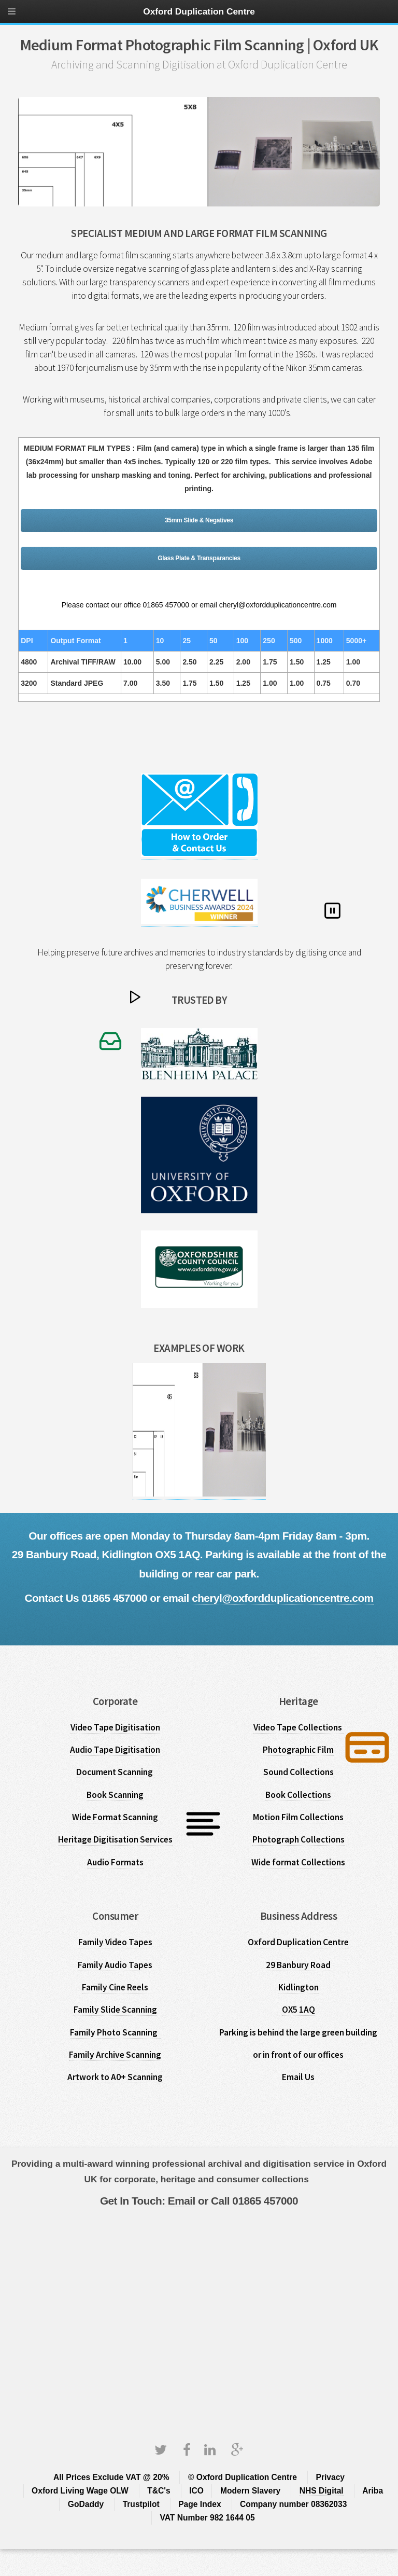  Describe the element at coordinates (203, 1824) in the screenshot. I see `align text to the left` at that location.